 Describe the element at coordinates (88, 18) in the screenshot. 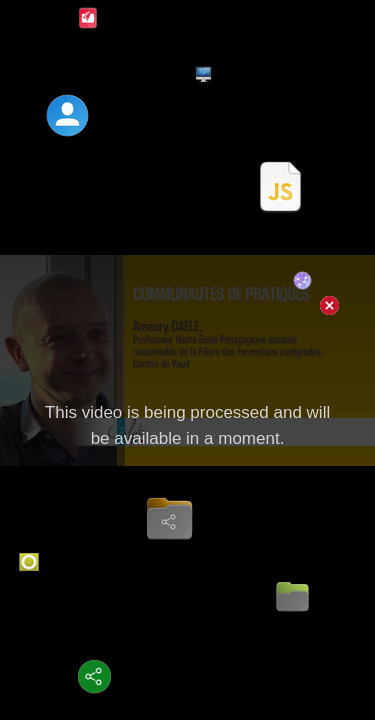

I see `an eps vector file` at that location.